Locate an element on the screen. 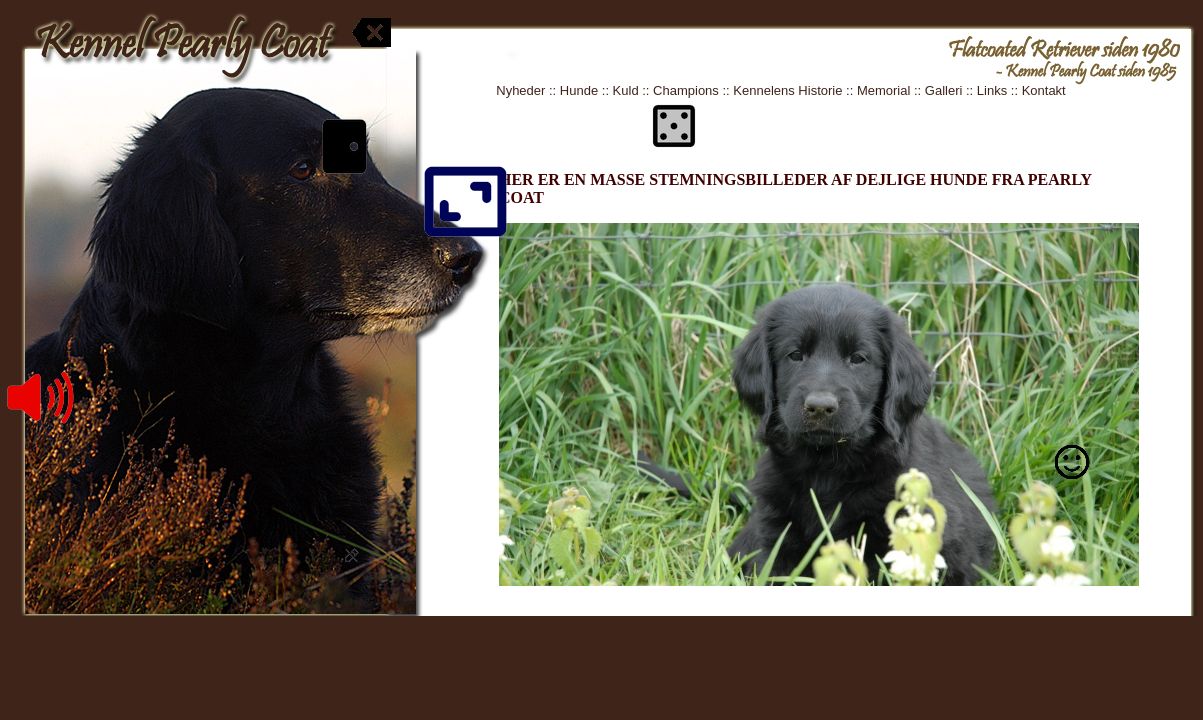 The height and width of the screenshot is (720, 1203). door sensor status indicator is located at coordinates (344, 146).